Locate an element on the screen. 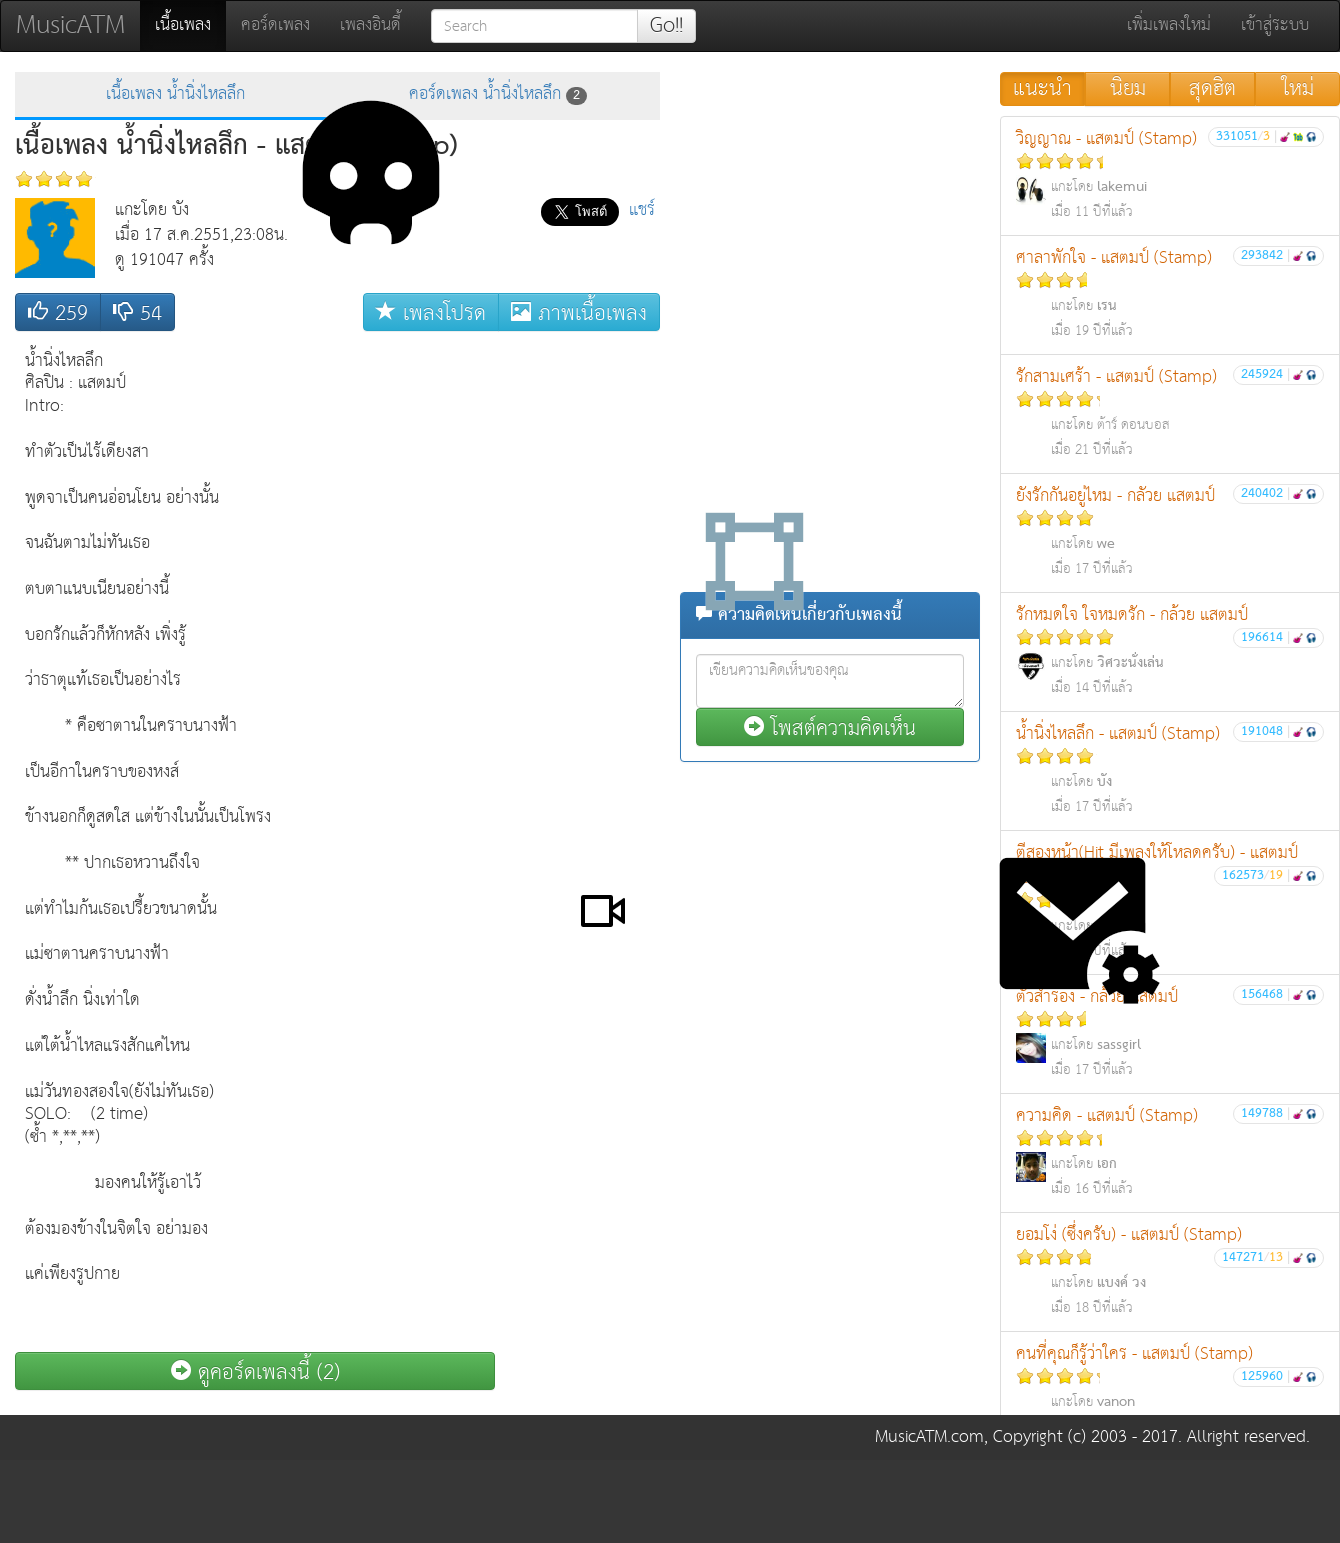  turn on camera for video call is located at coordinates (603, 911).